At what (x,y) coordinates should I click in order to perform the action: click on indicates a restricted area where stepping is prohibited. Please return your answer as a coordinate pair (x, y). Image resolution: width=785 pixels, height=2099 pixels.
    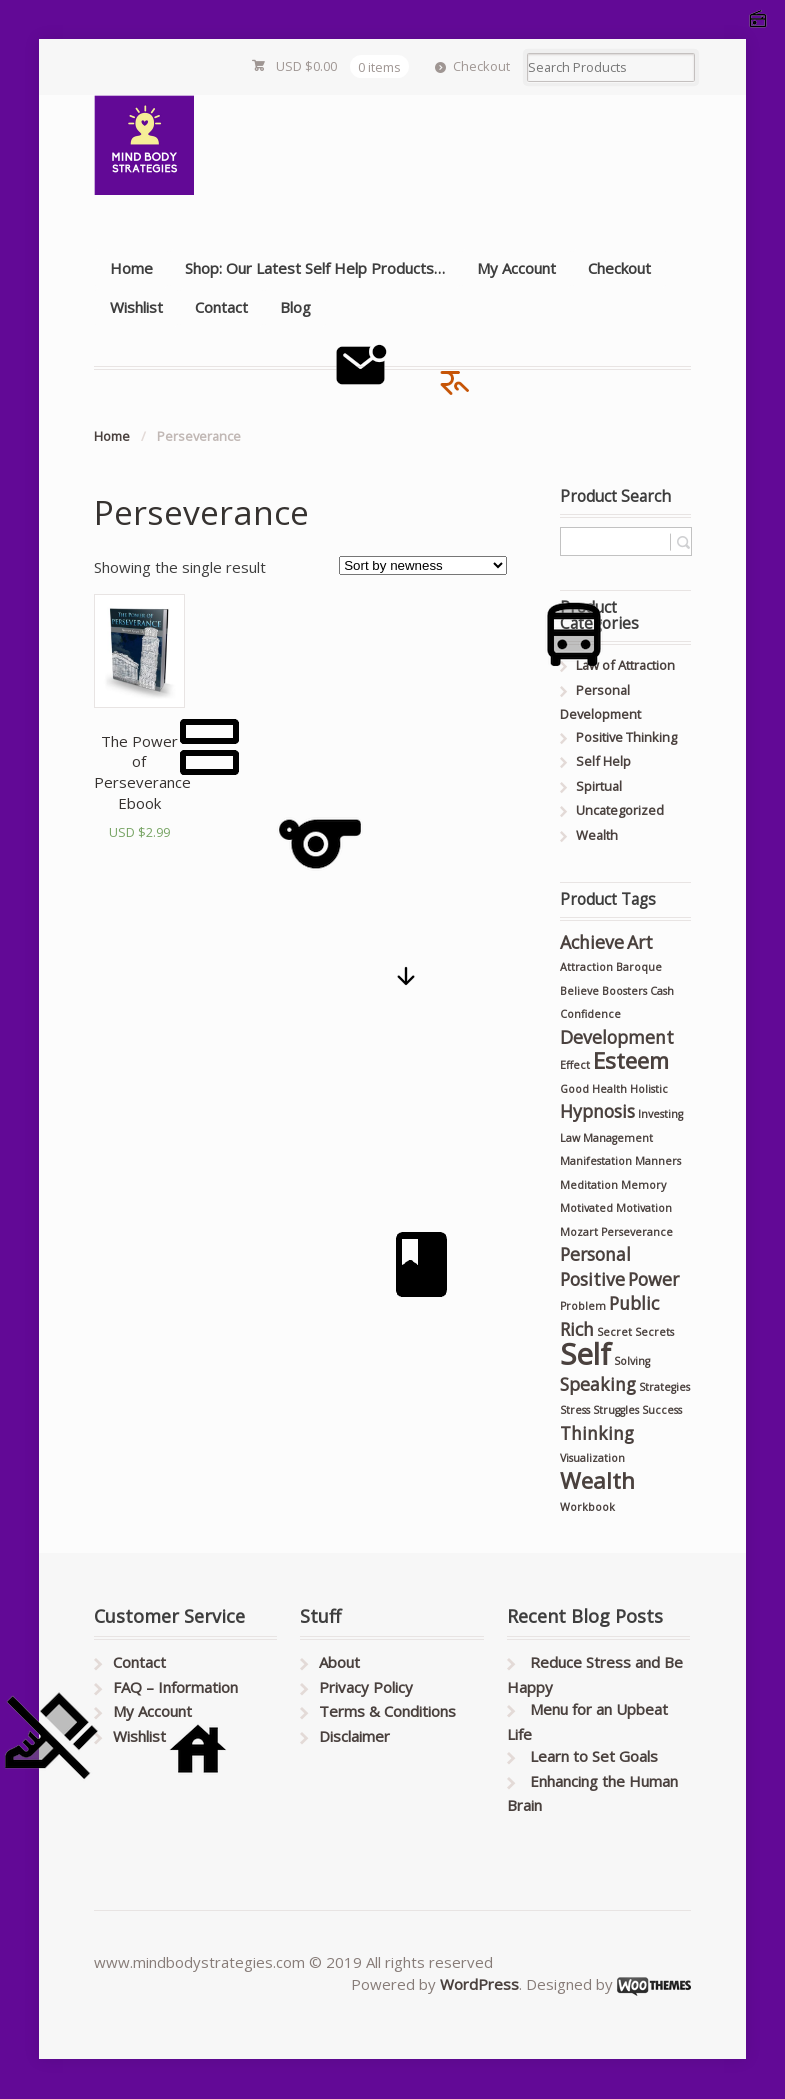
    Looking at the image, I should click on (51, 1734).